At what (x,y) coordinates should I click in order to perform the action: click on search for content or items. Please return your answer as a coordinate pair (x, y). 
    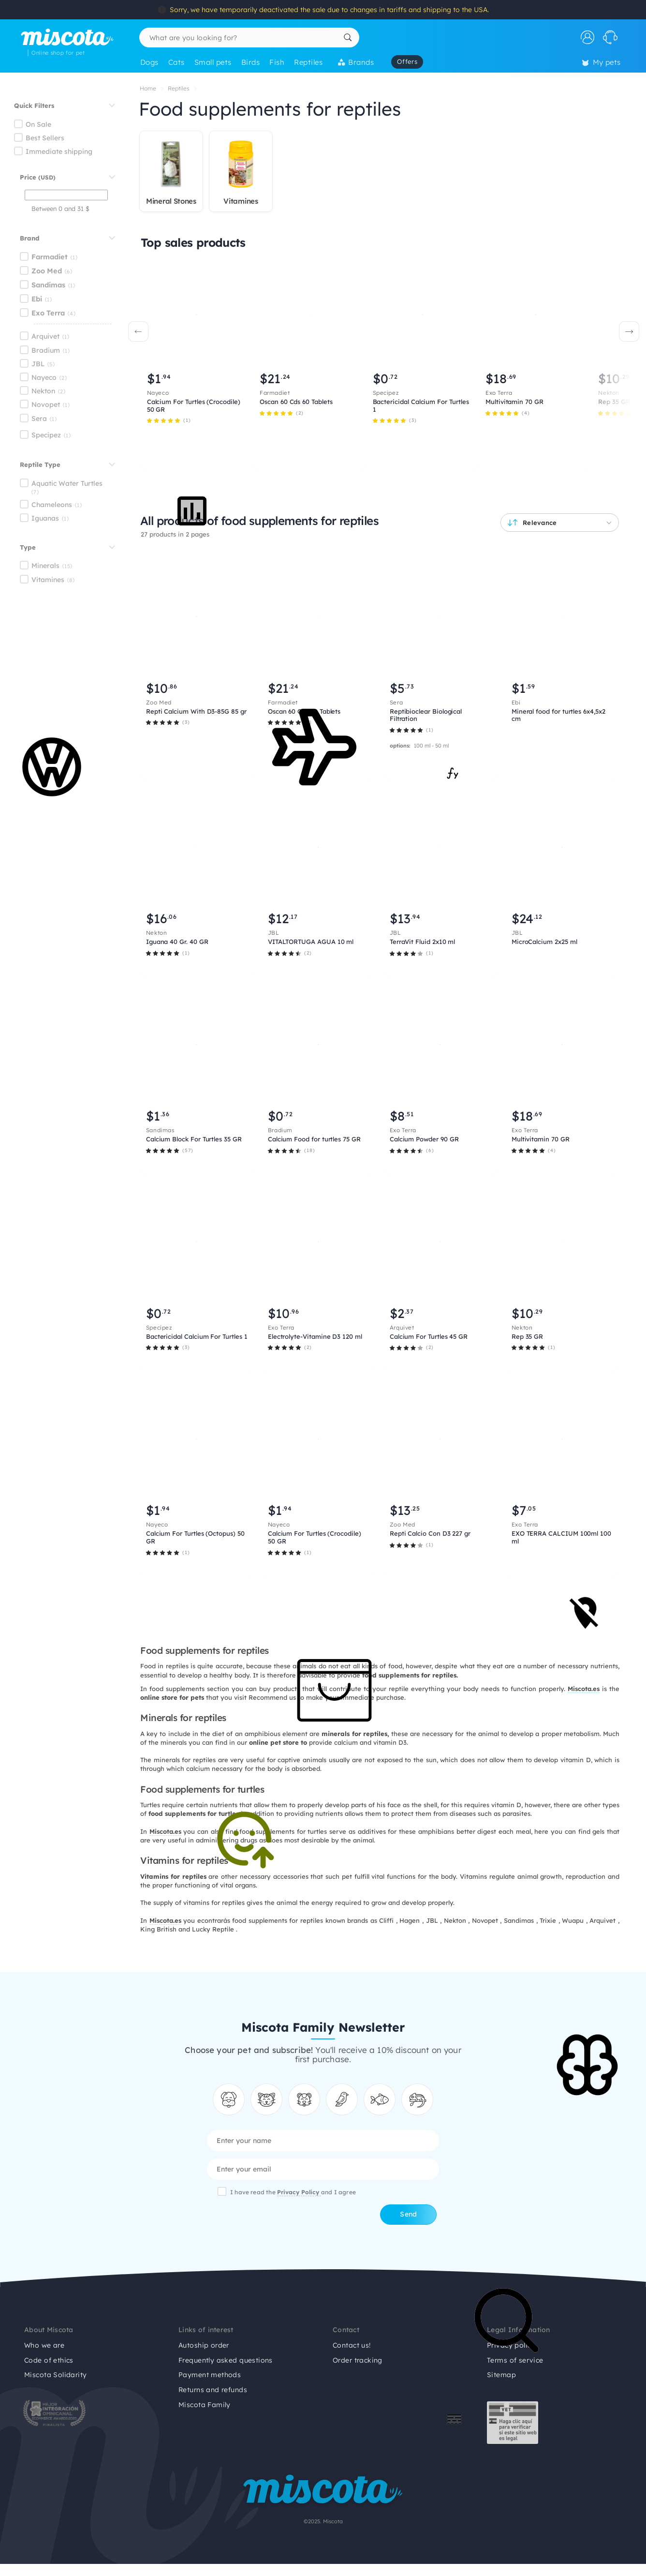
    Looking at the image, I should click on (506, 2320).